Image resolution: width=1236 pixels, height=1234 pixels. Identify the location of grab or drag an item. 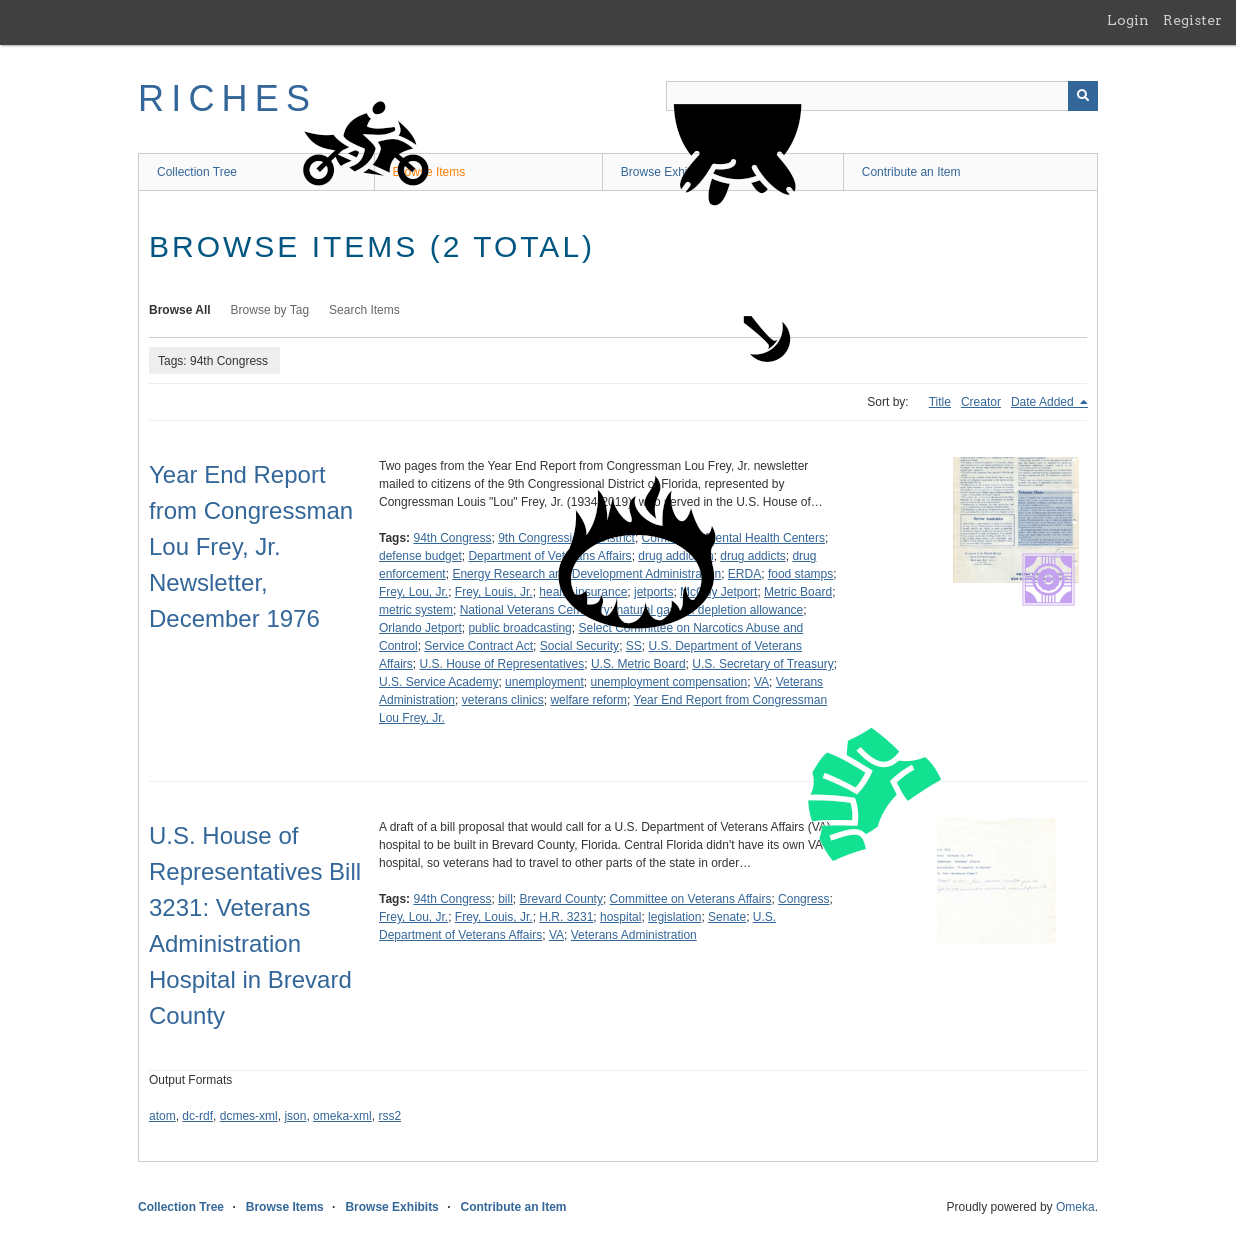
(875, 794).